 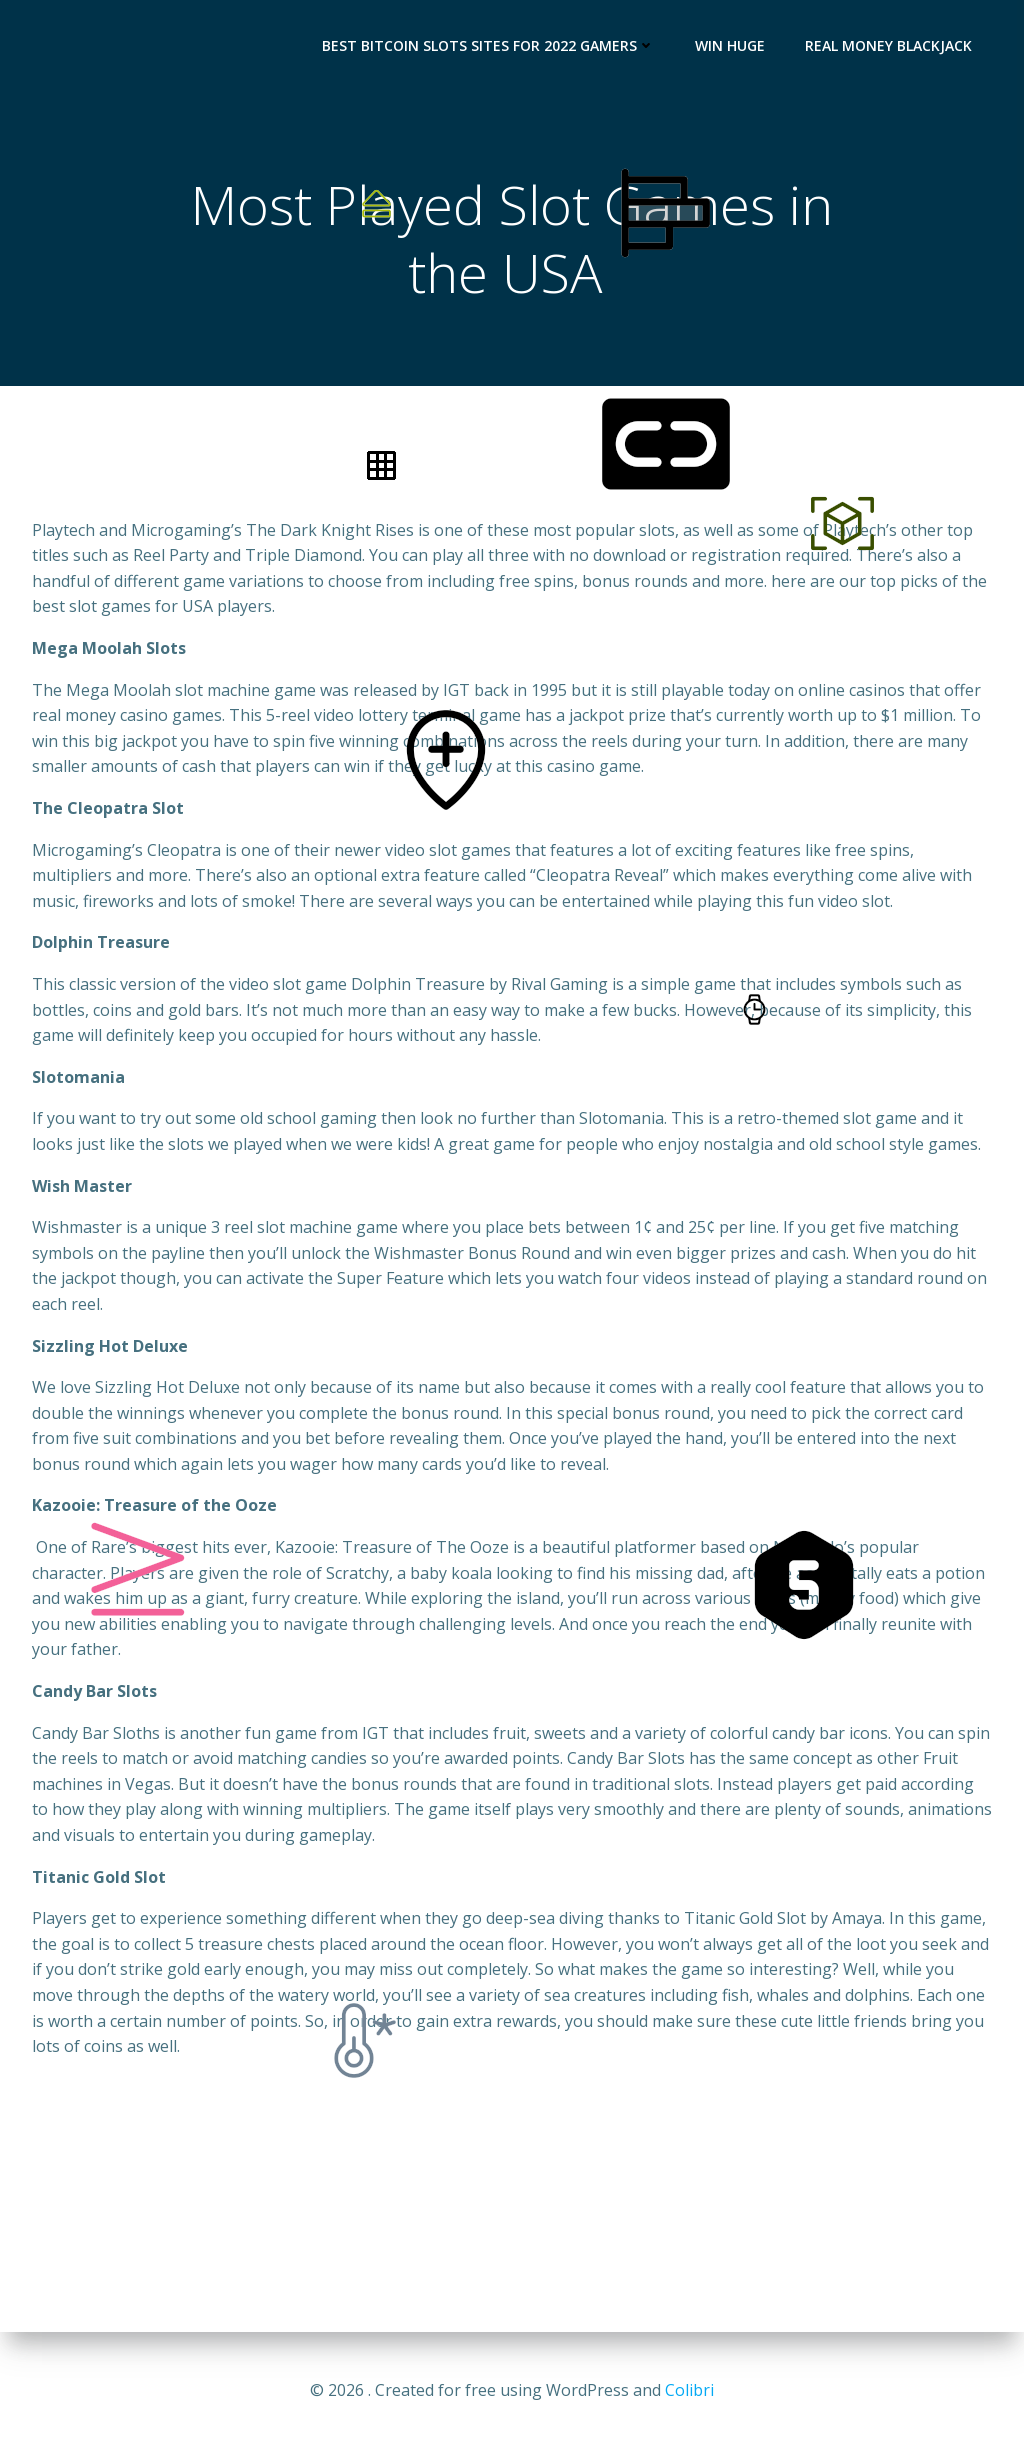 I want to click on indicates low temperature or cold conditions, so click(x=356, y=2040).